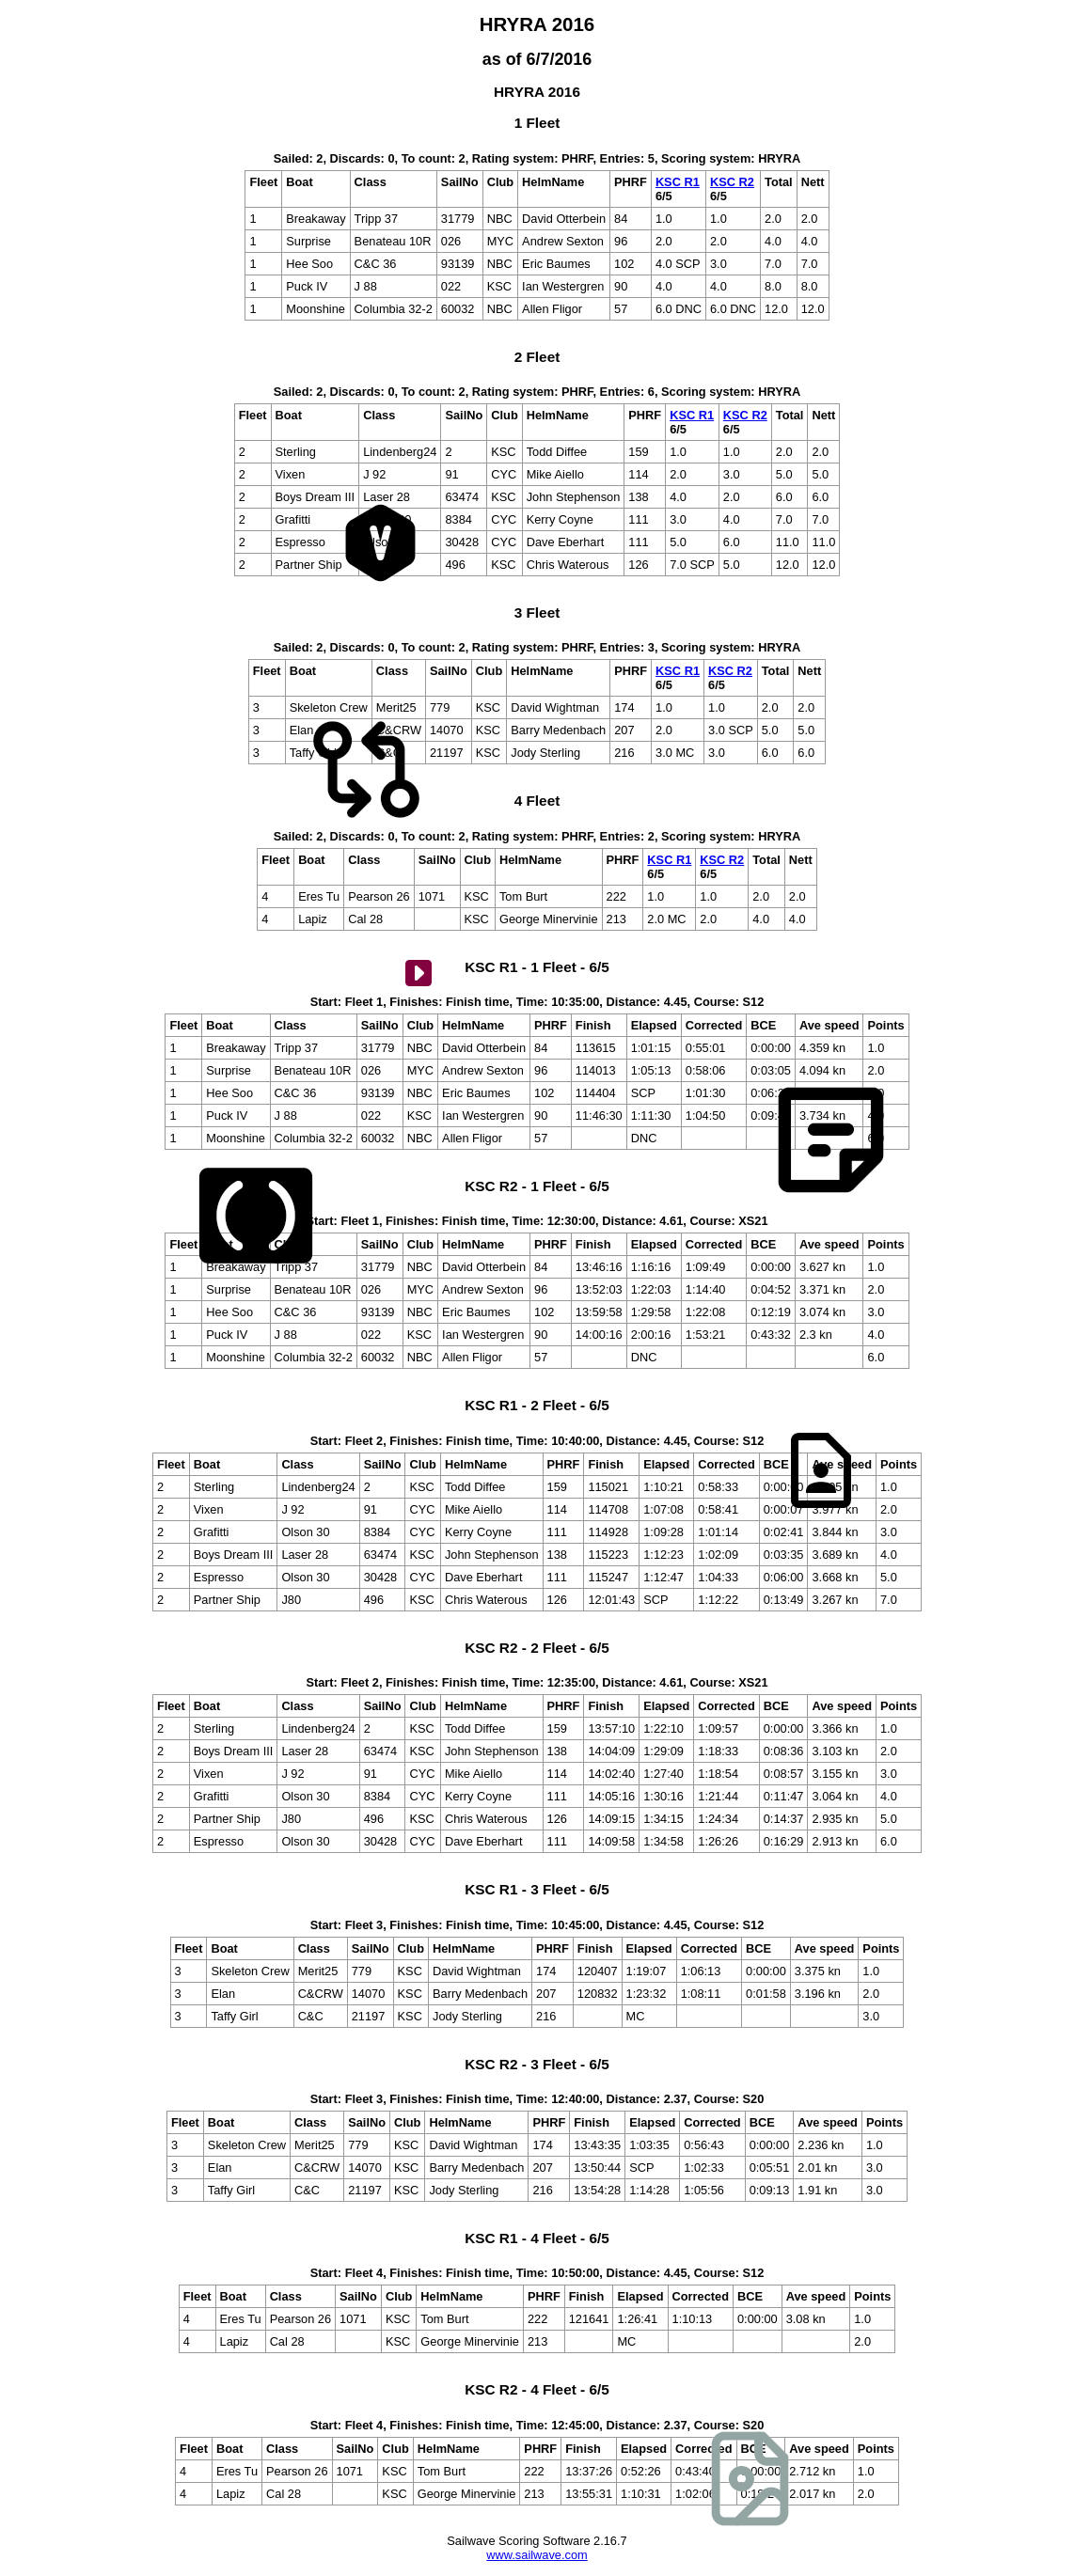 This screenshot has height=2576, width=1074. I want to click on view contact details, so click(821, 1470).